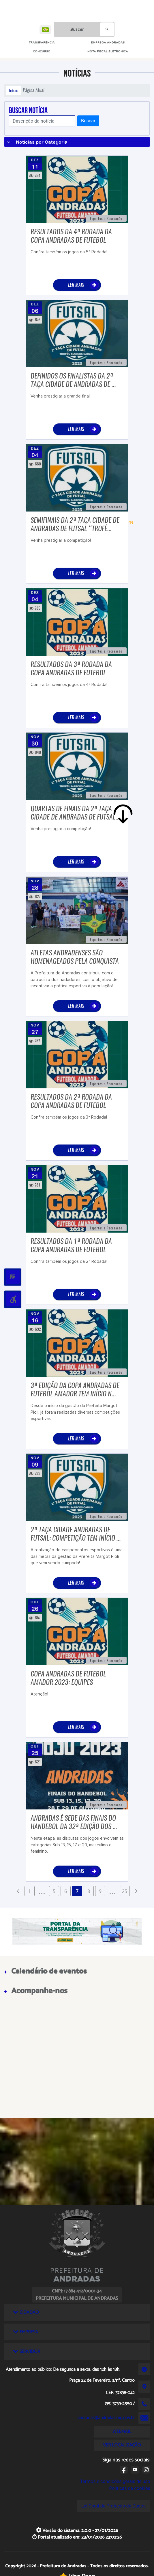  What do you see at coordinates (131, 522) in the screenshot?
I see `skip to previous track` at bounding box center [131, 522].